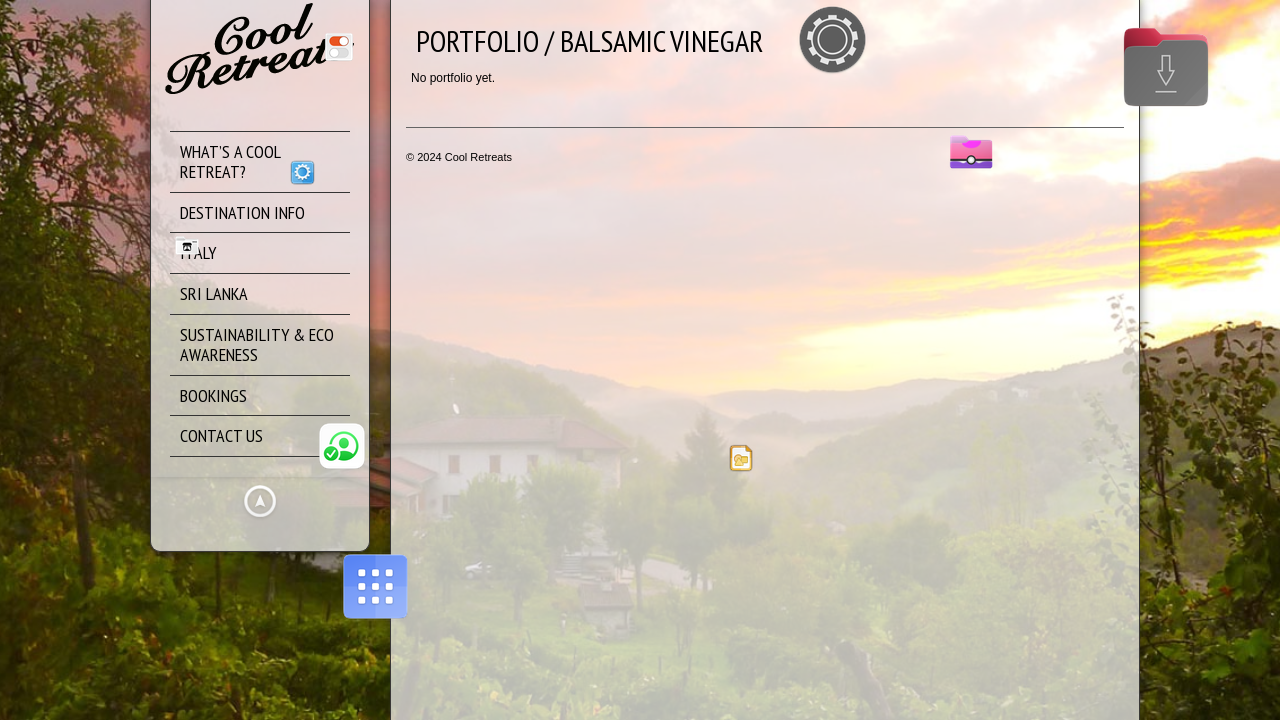 The height and width of the screenshot is (720, 1280). What do you see at coordinates (741, 458) in the screenshot?
I see `a libreoffice draw document file` at bounding box center [741, 458].